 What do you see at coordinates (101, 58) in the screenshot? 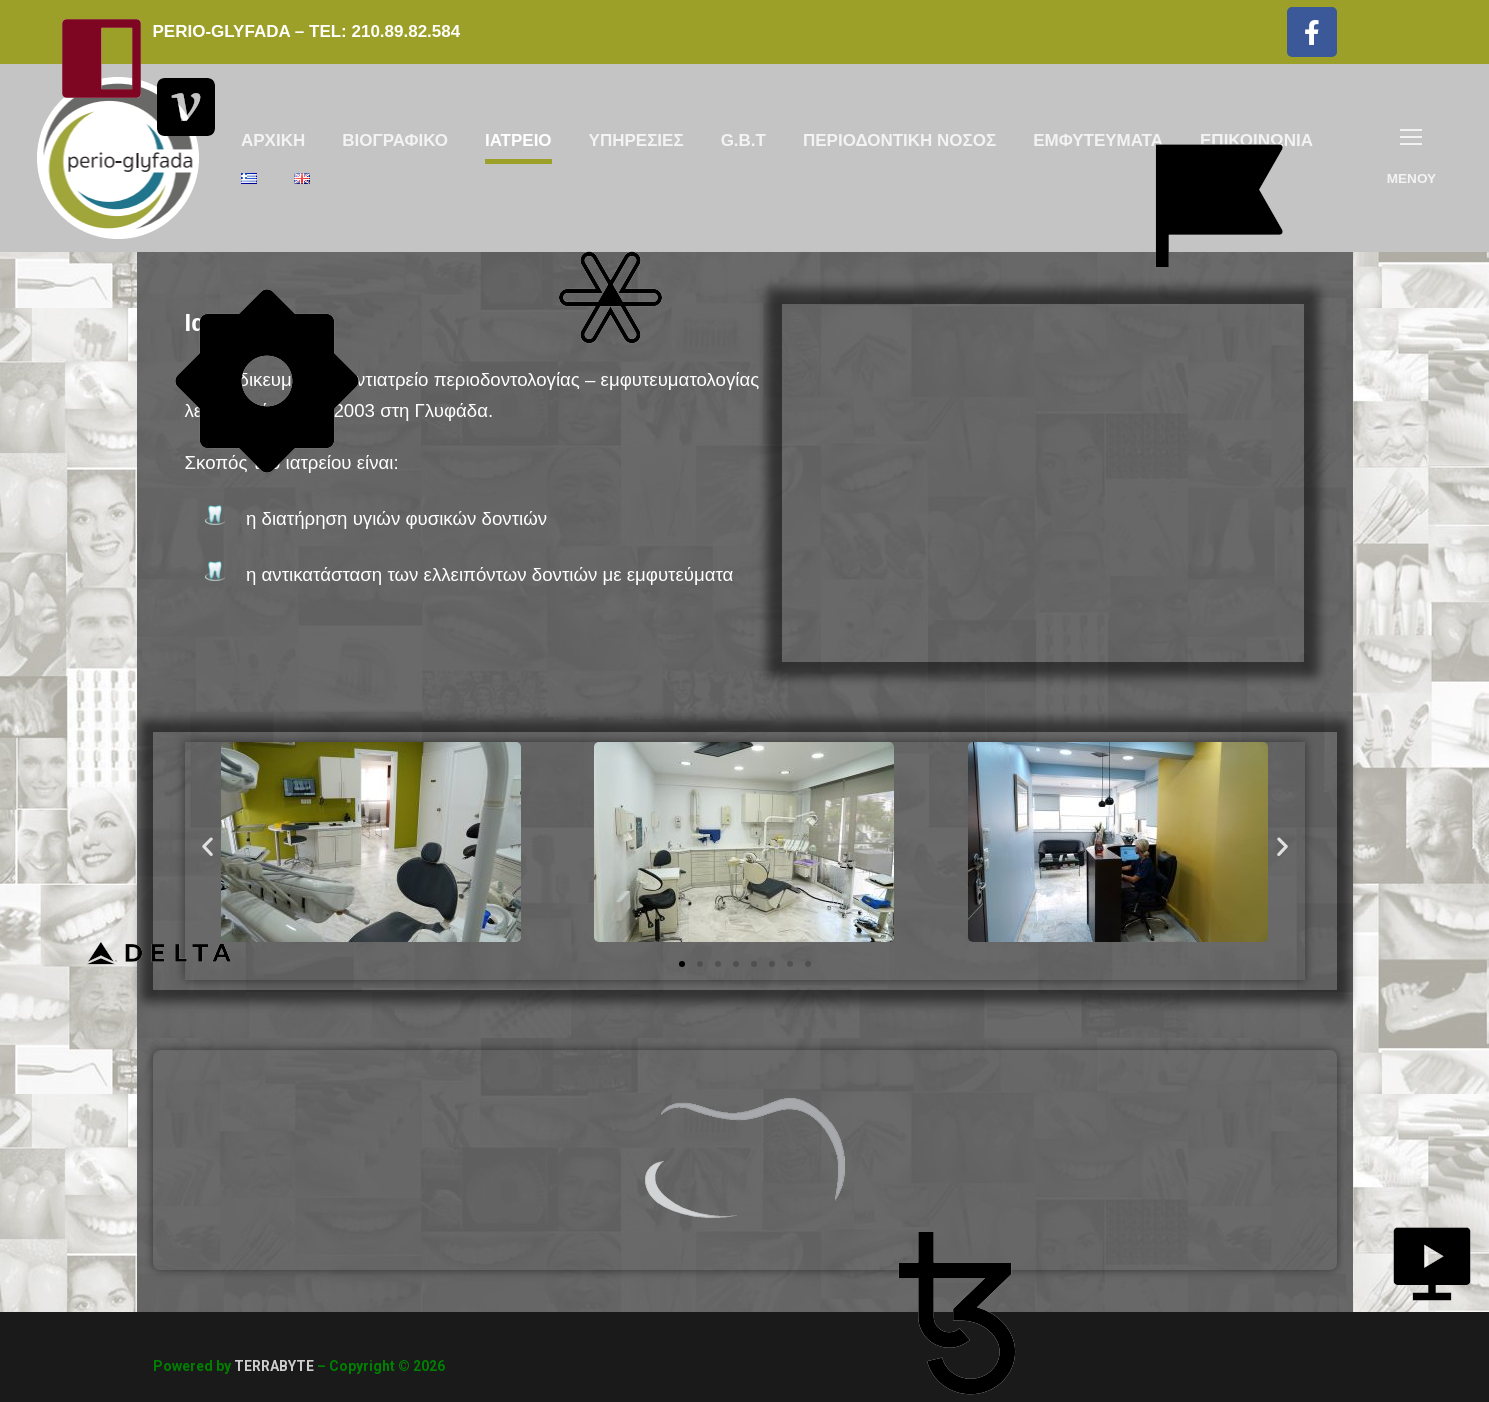
I see `switch to column layout view` at bounding box center [101, 58].